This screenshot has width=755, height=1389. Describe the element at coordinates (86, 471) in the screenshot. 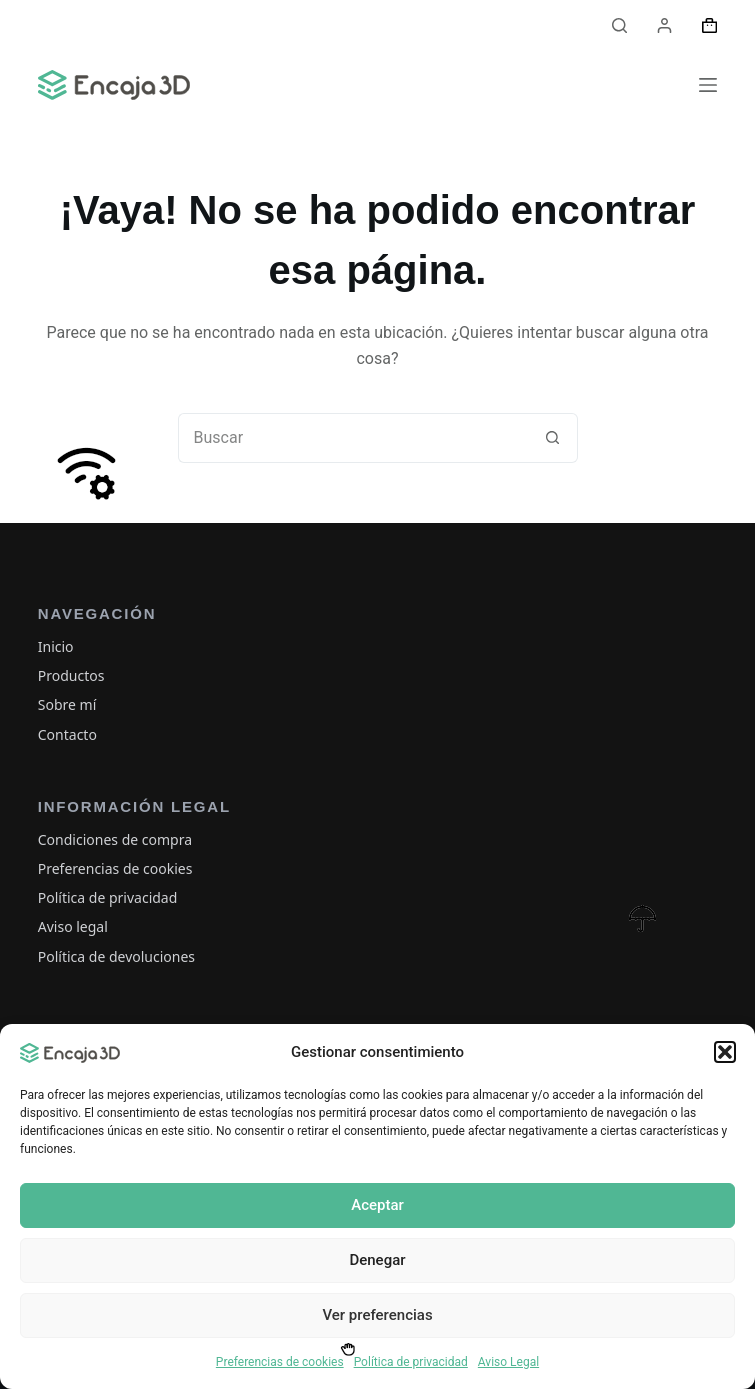

I see `access wifi settings` at that location.